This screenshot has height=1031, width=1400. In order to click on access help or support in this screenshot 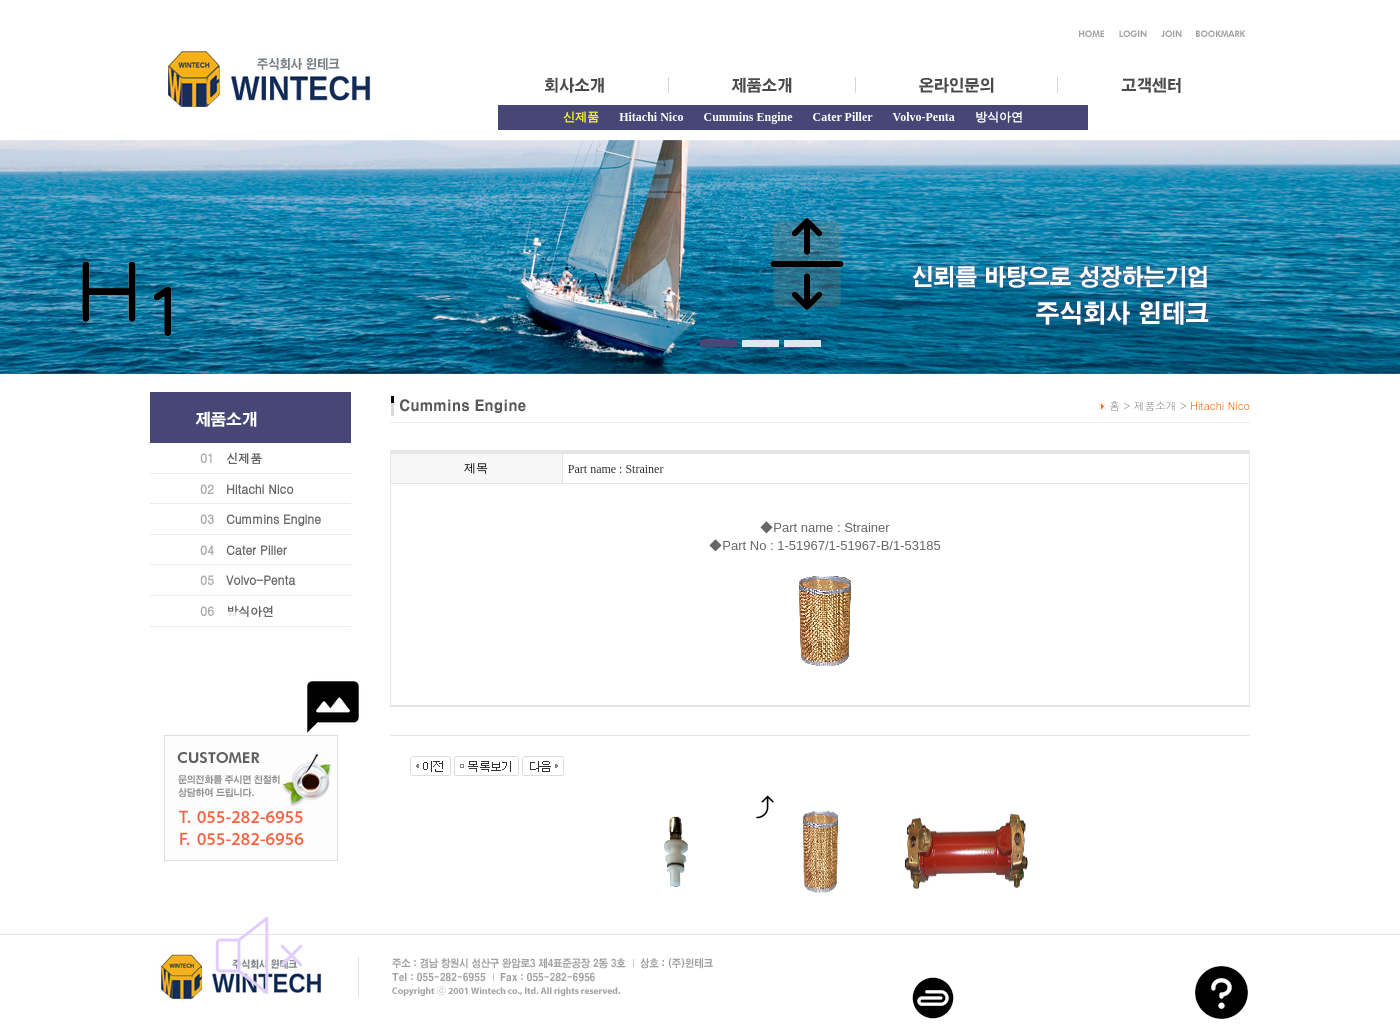, I will do `click(1221, 992)`.